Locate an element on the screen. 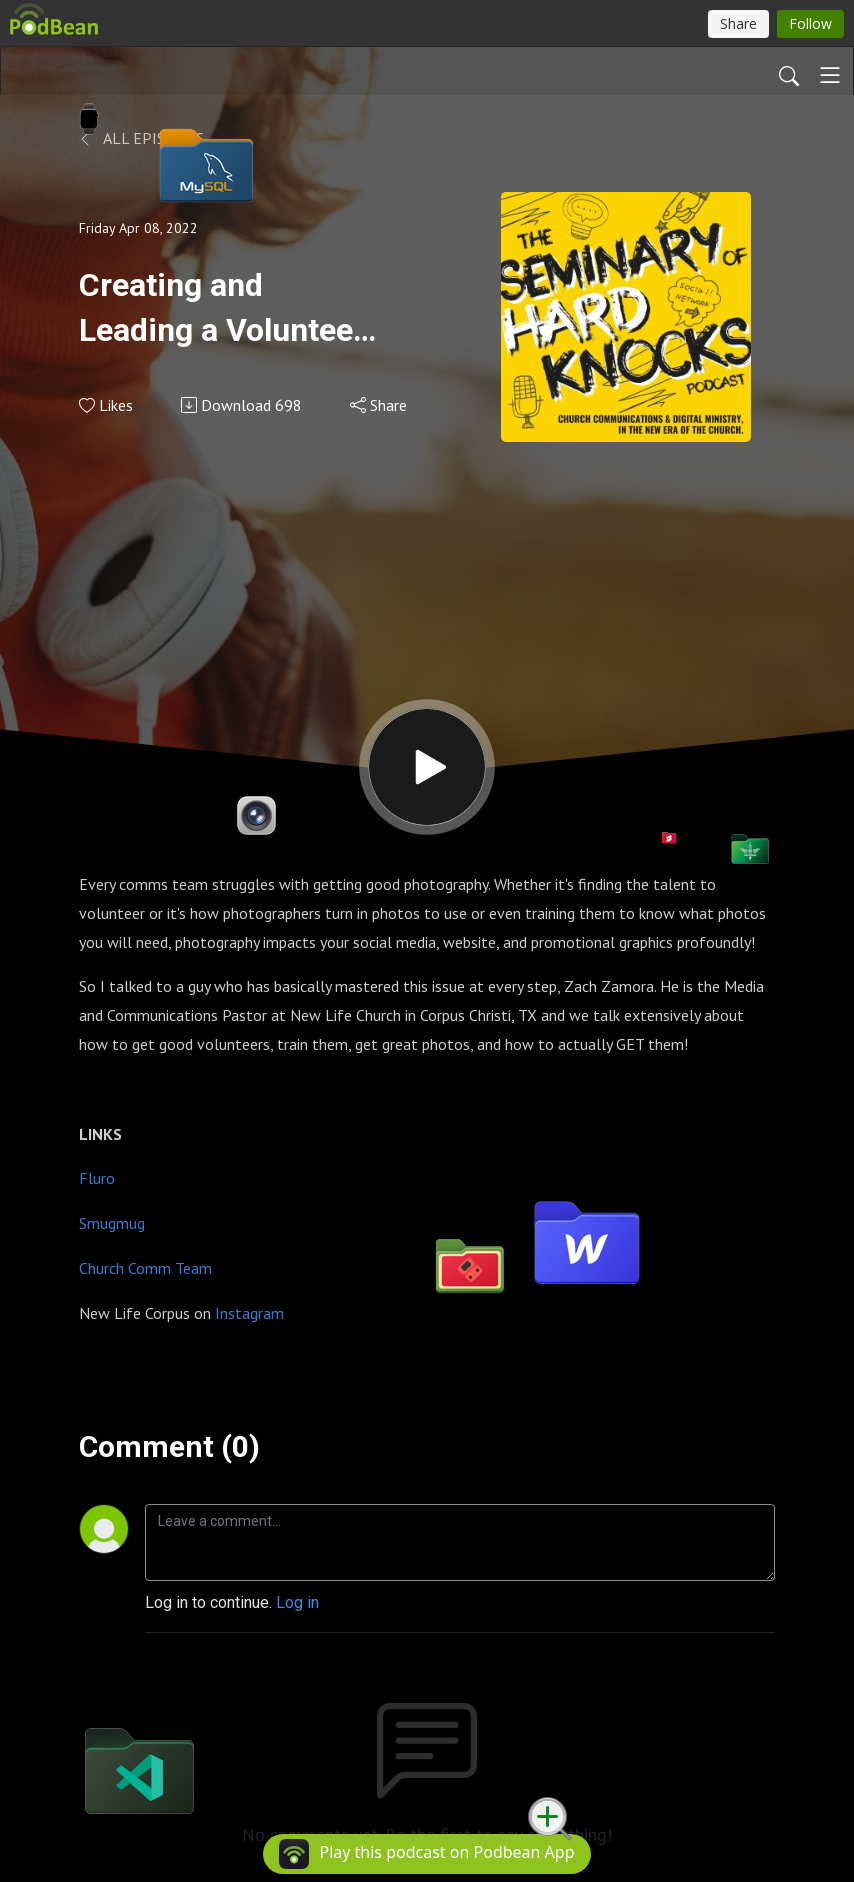 This screenshot has width=854, height=1882. folder containing Webflow project files is located at coordinates (586, 1245).